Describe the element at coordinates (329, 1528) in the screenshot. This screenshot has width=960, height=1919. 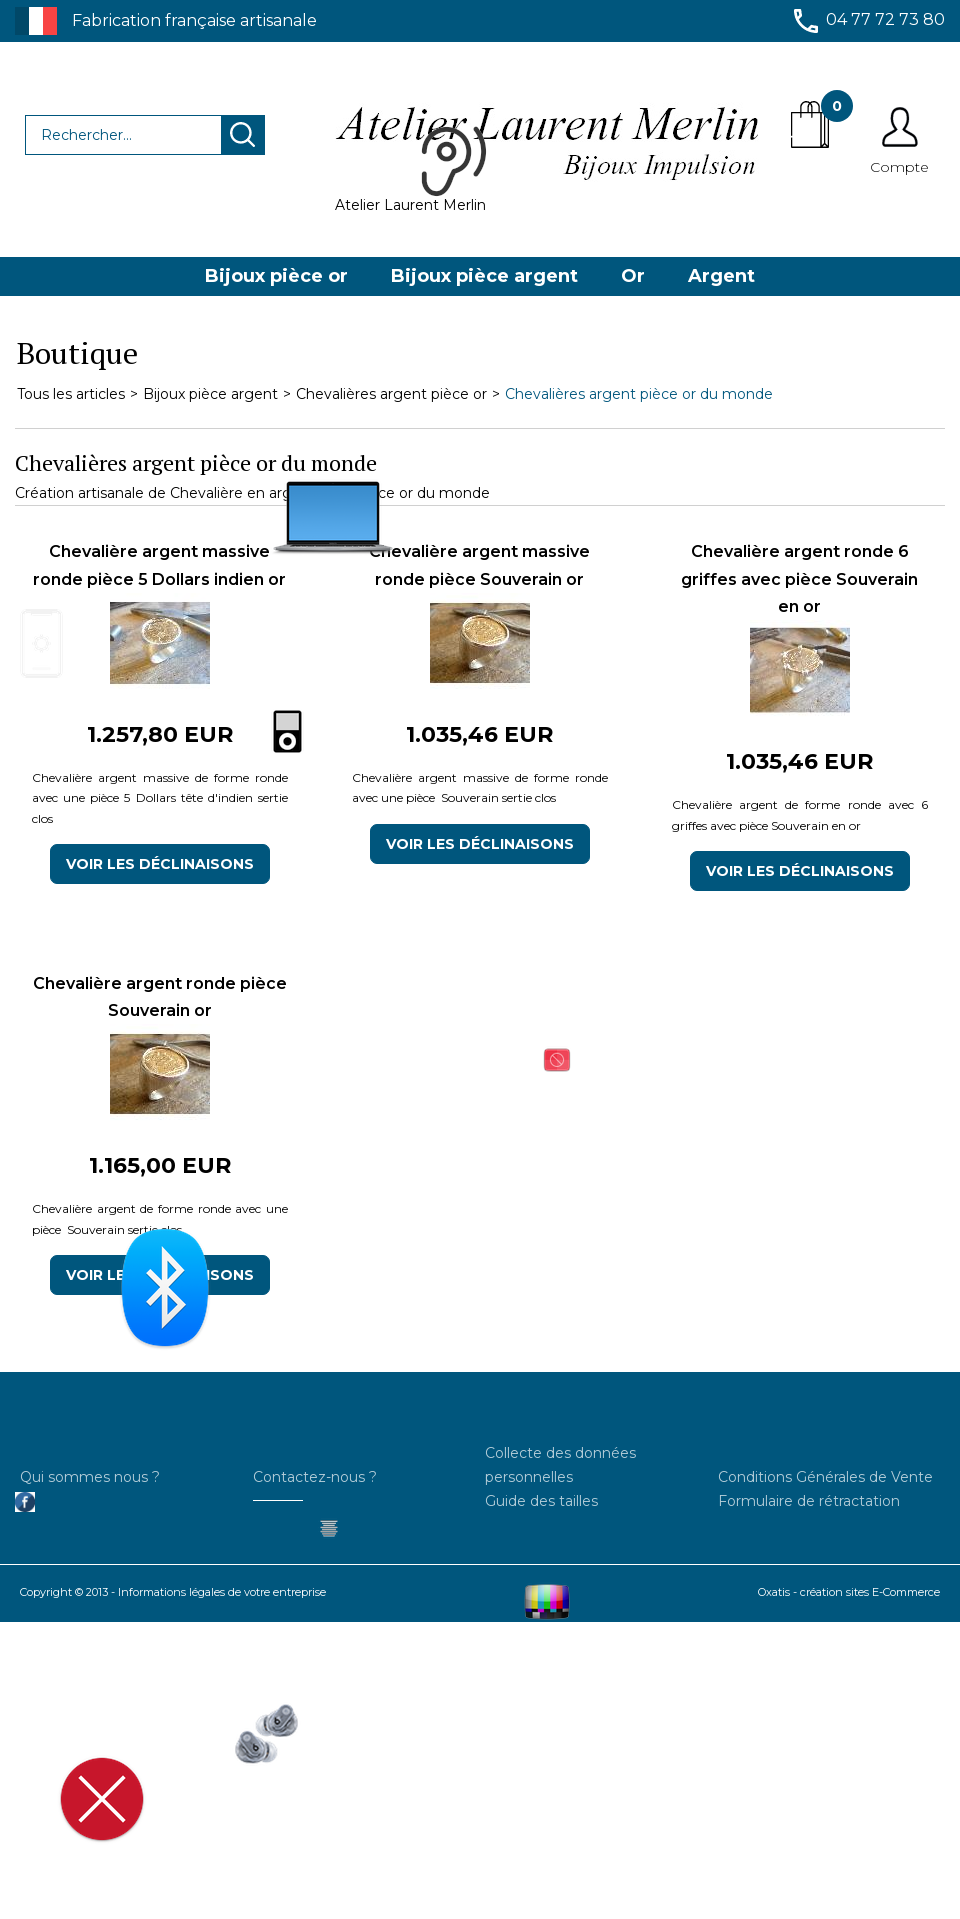
I see `center align text` at that location.